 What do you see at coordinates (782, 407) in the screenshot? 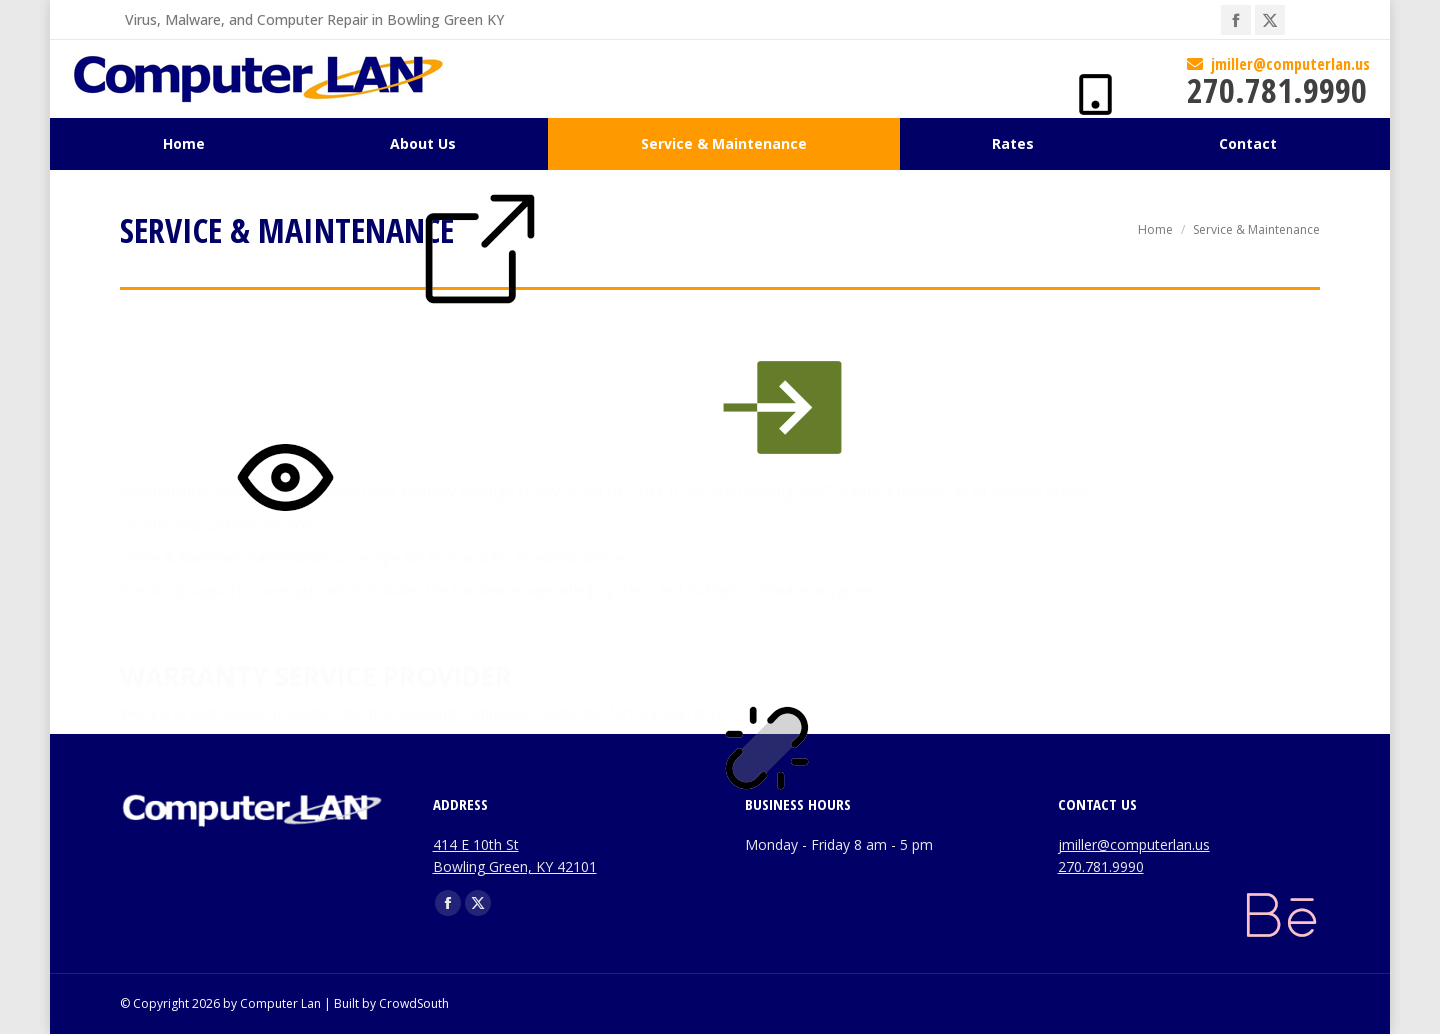
I see `log in or sign in to your account` at bounding box center [782, 407].